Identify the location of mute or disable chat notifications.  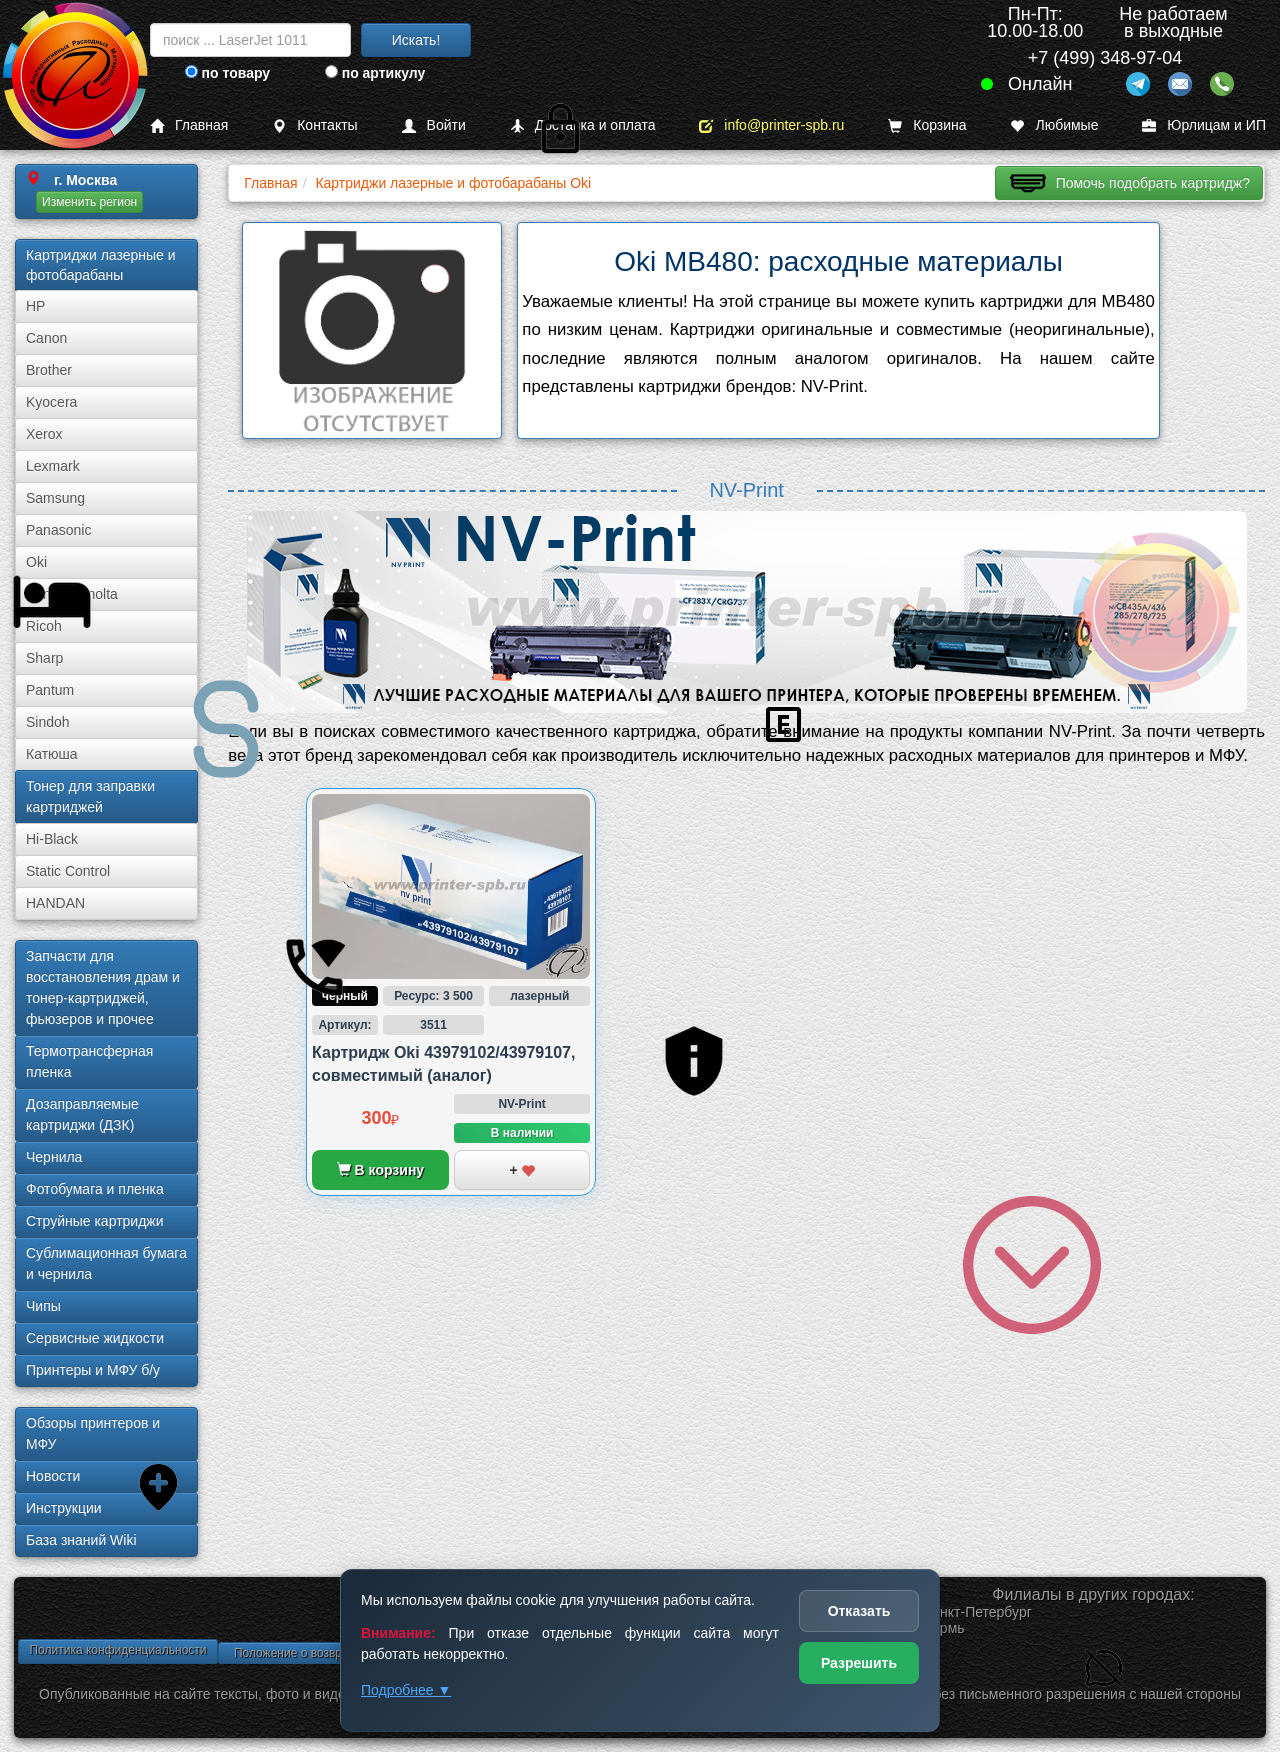
(1104, 1668).